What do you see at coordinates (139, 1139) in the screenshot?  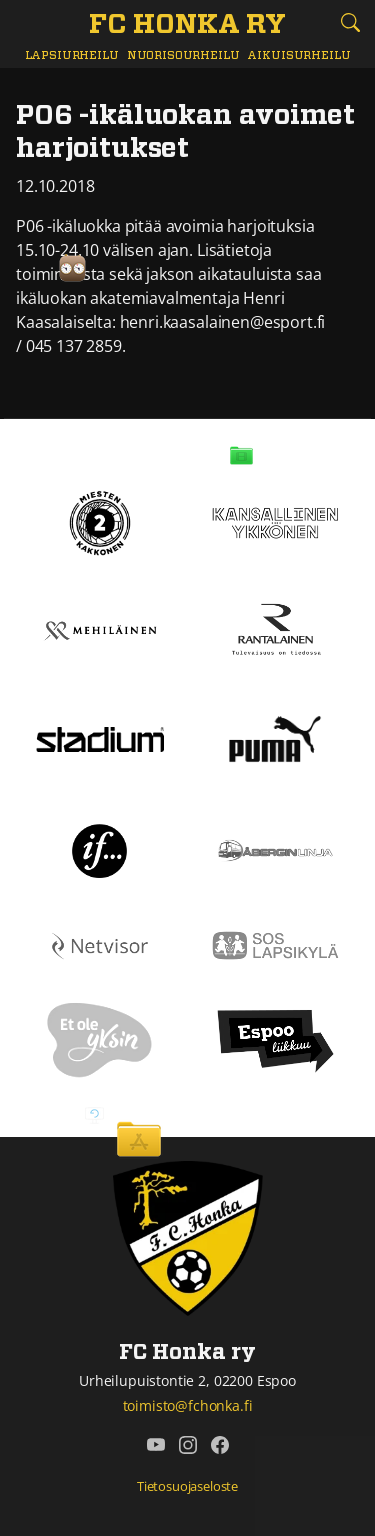 I see `open templates folder` at bounding box center [139, 1139].